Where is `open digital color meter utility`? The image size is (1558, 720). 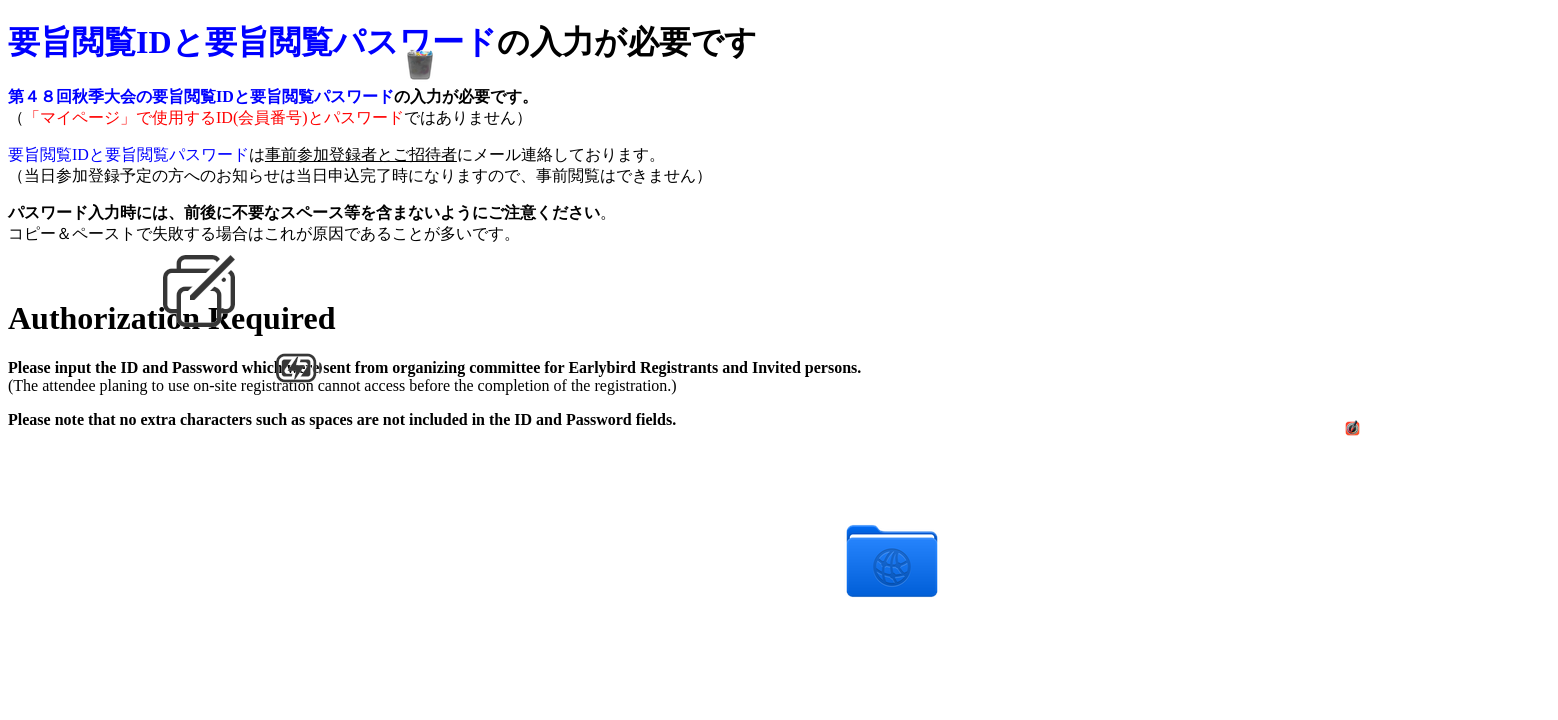
open digital color meter utility is located at coordinates (1352, 428).